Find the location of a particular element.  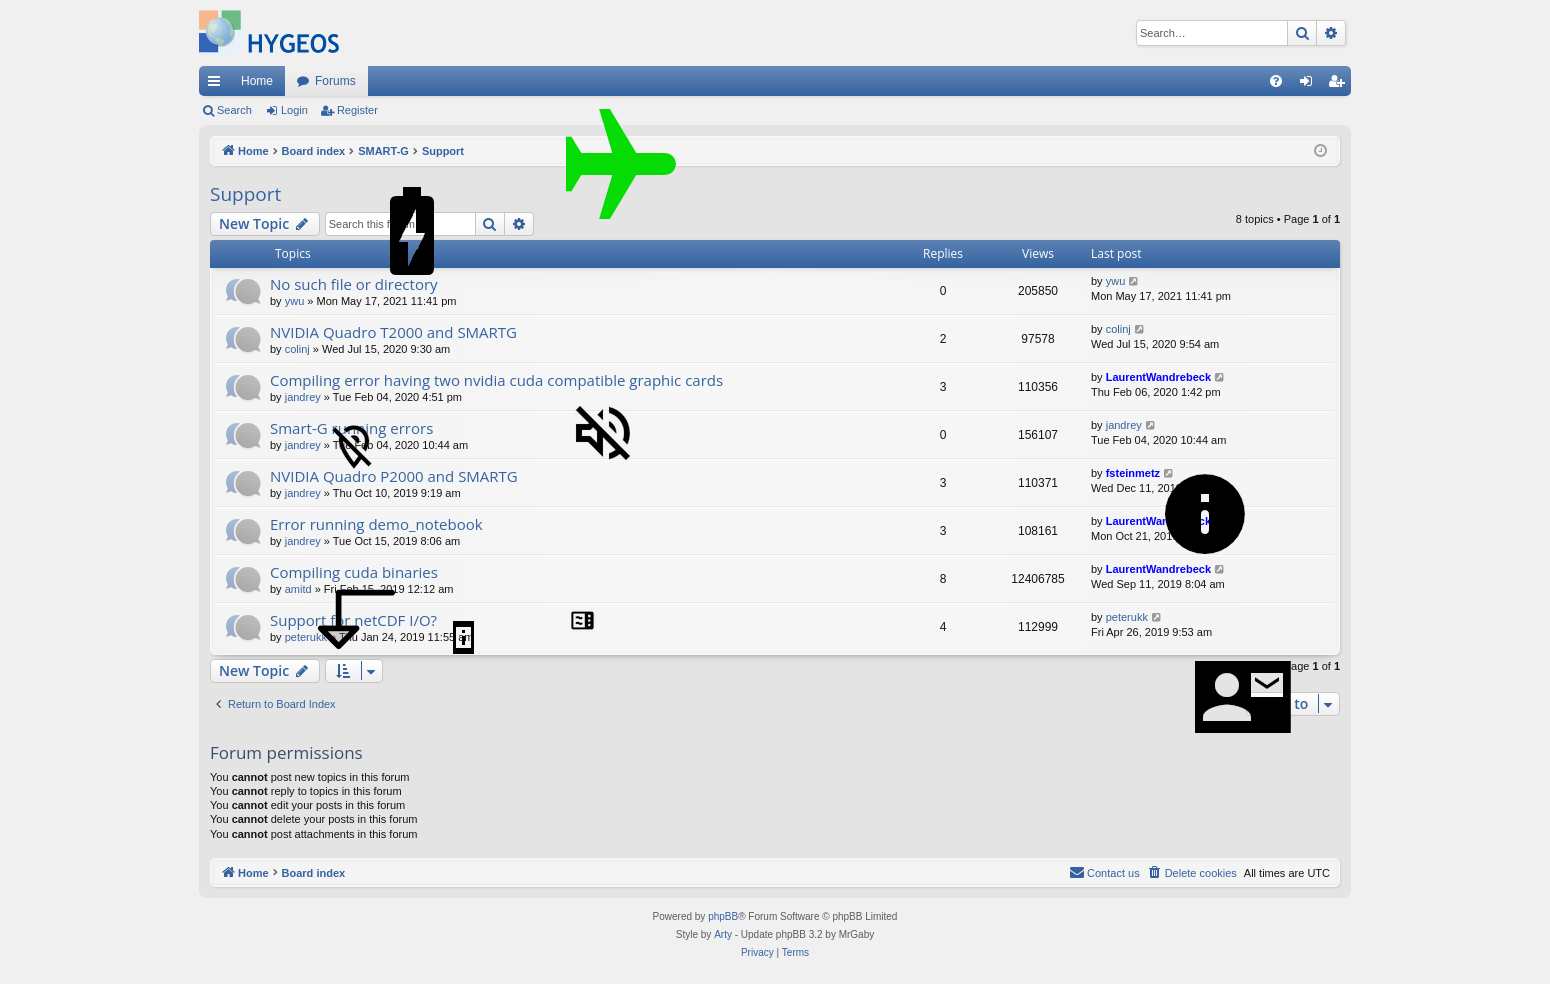

location services disabled is located at coordinates (354, 447).